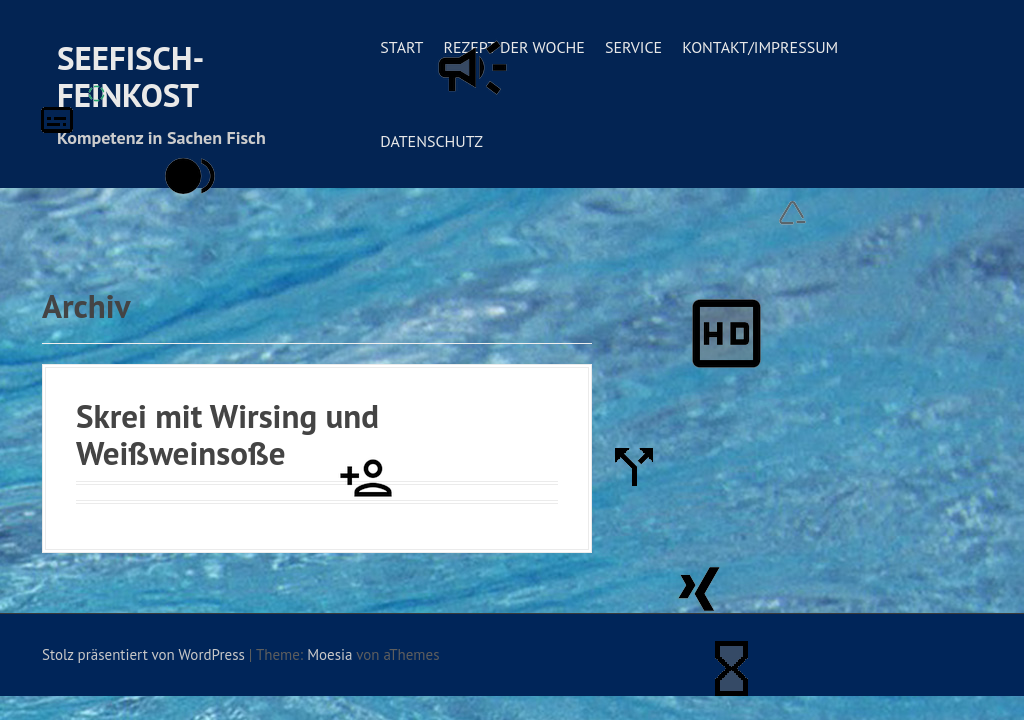  Describe the element at coordinates (634, 467) in the screenshot. I see `split or fork a call to multiple lines` at that location.